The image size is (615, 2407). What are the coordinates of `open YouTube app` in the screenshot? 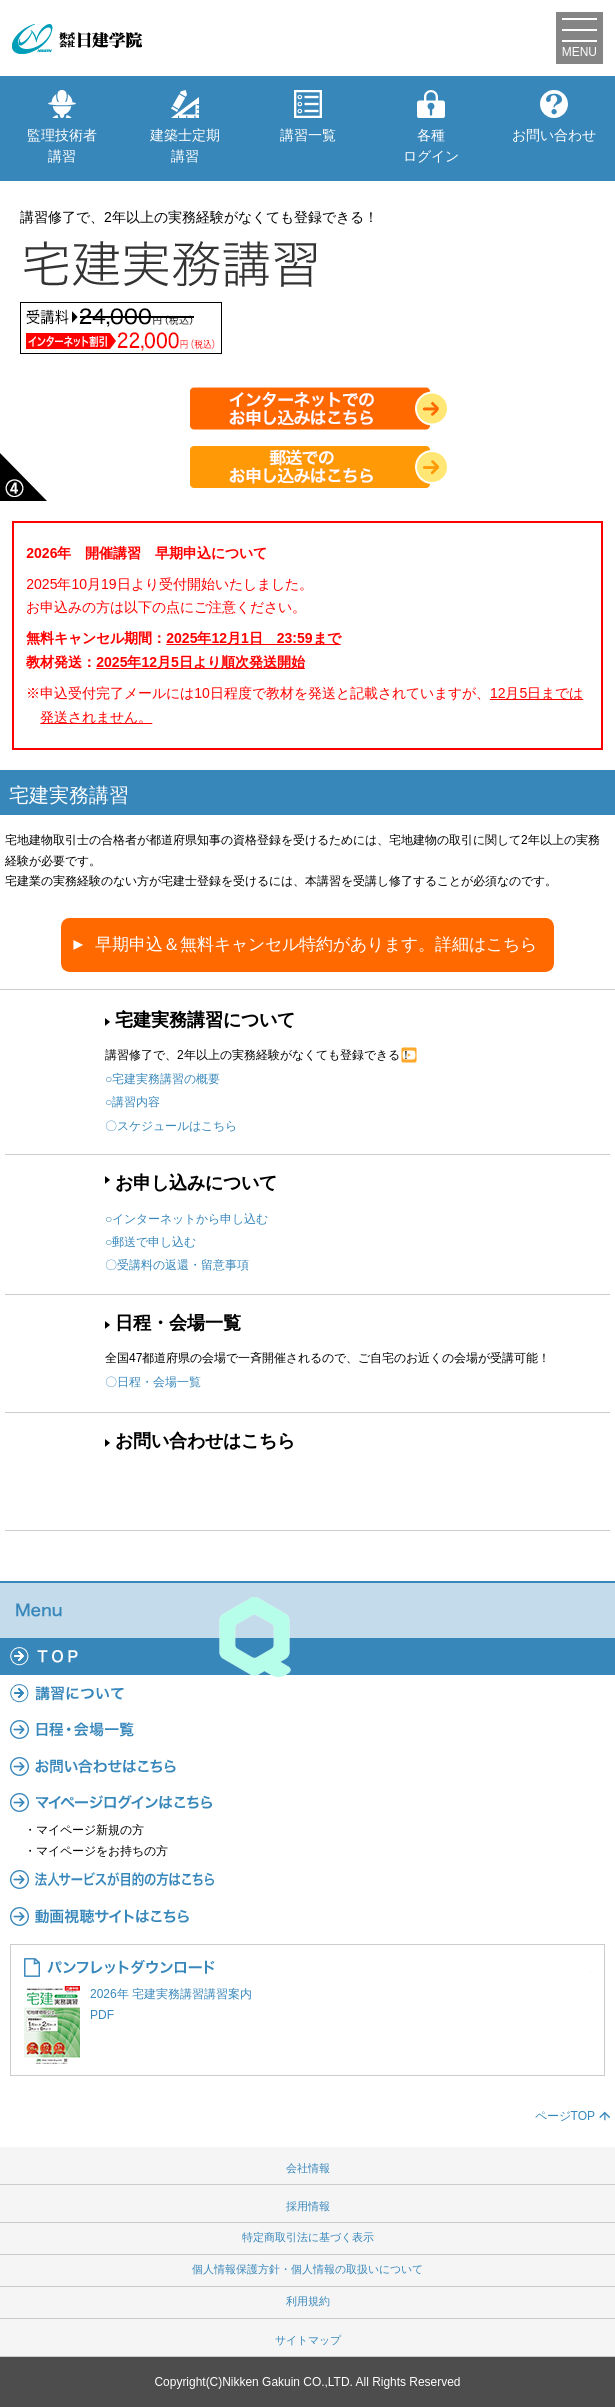 It's located at (409, 1055).